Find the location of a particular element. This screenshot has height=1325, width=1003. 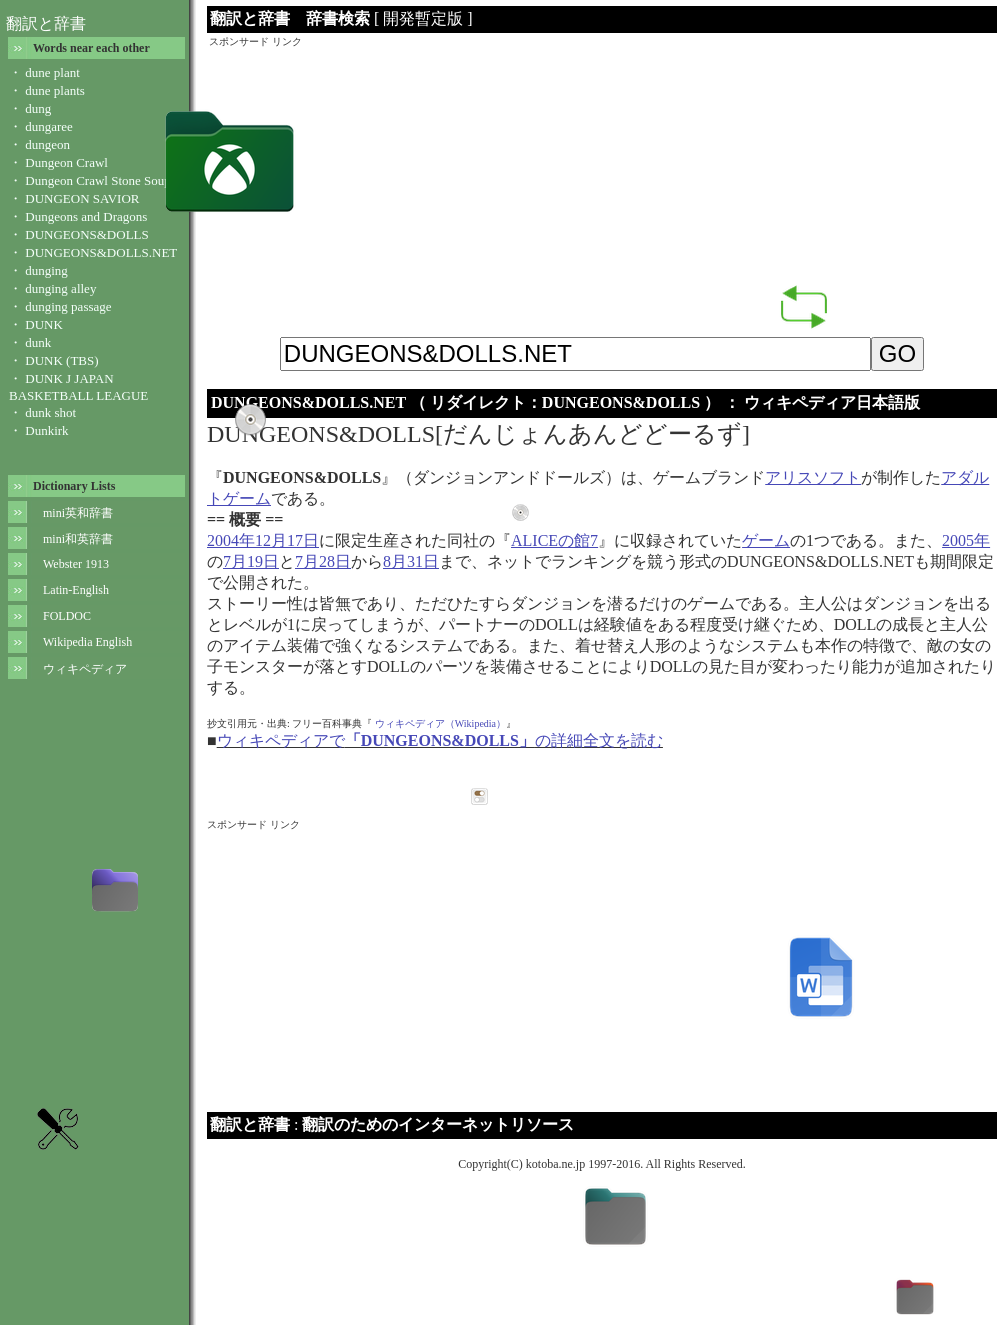

open folder containing Xbox games or apps is located at coordinates (229, 165).